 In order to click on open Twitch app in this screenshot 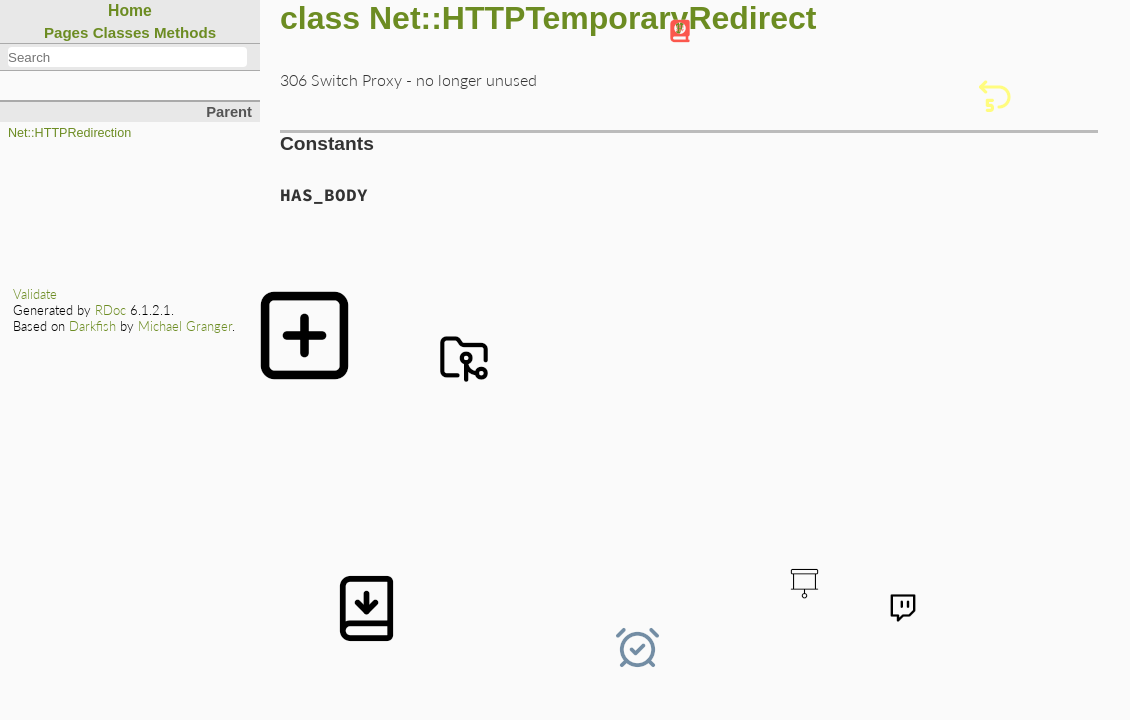, I will do `click(903, 608)`.